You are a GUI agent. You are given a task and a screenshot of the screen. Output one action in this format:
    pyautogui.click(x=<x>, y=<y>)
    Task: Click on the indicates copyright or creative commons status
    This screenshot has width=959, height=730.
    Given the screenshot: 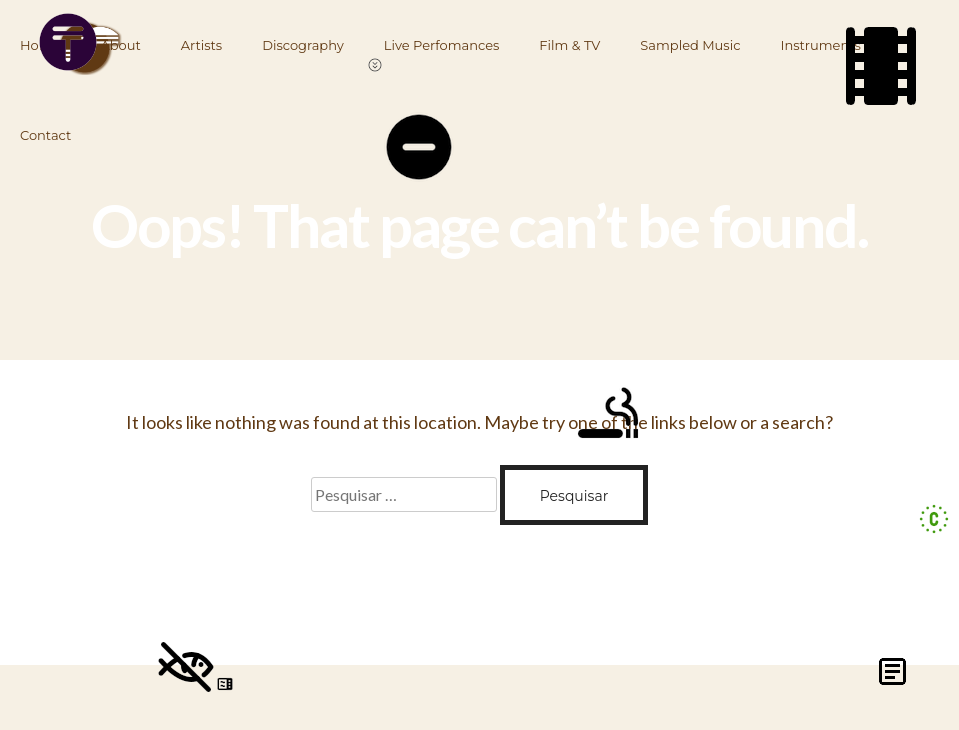 What is the action you would take?
    pyautogui.click(x=934, y=519)
    